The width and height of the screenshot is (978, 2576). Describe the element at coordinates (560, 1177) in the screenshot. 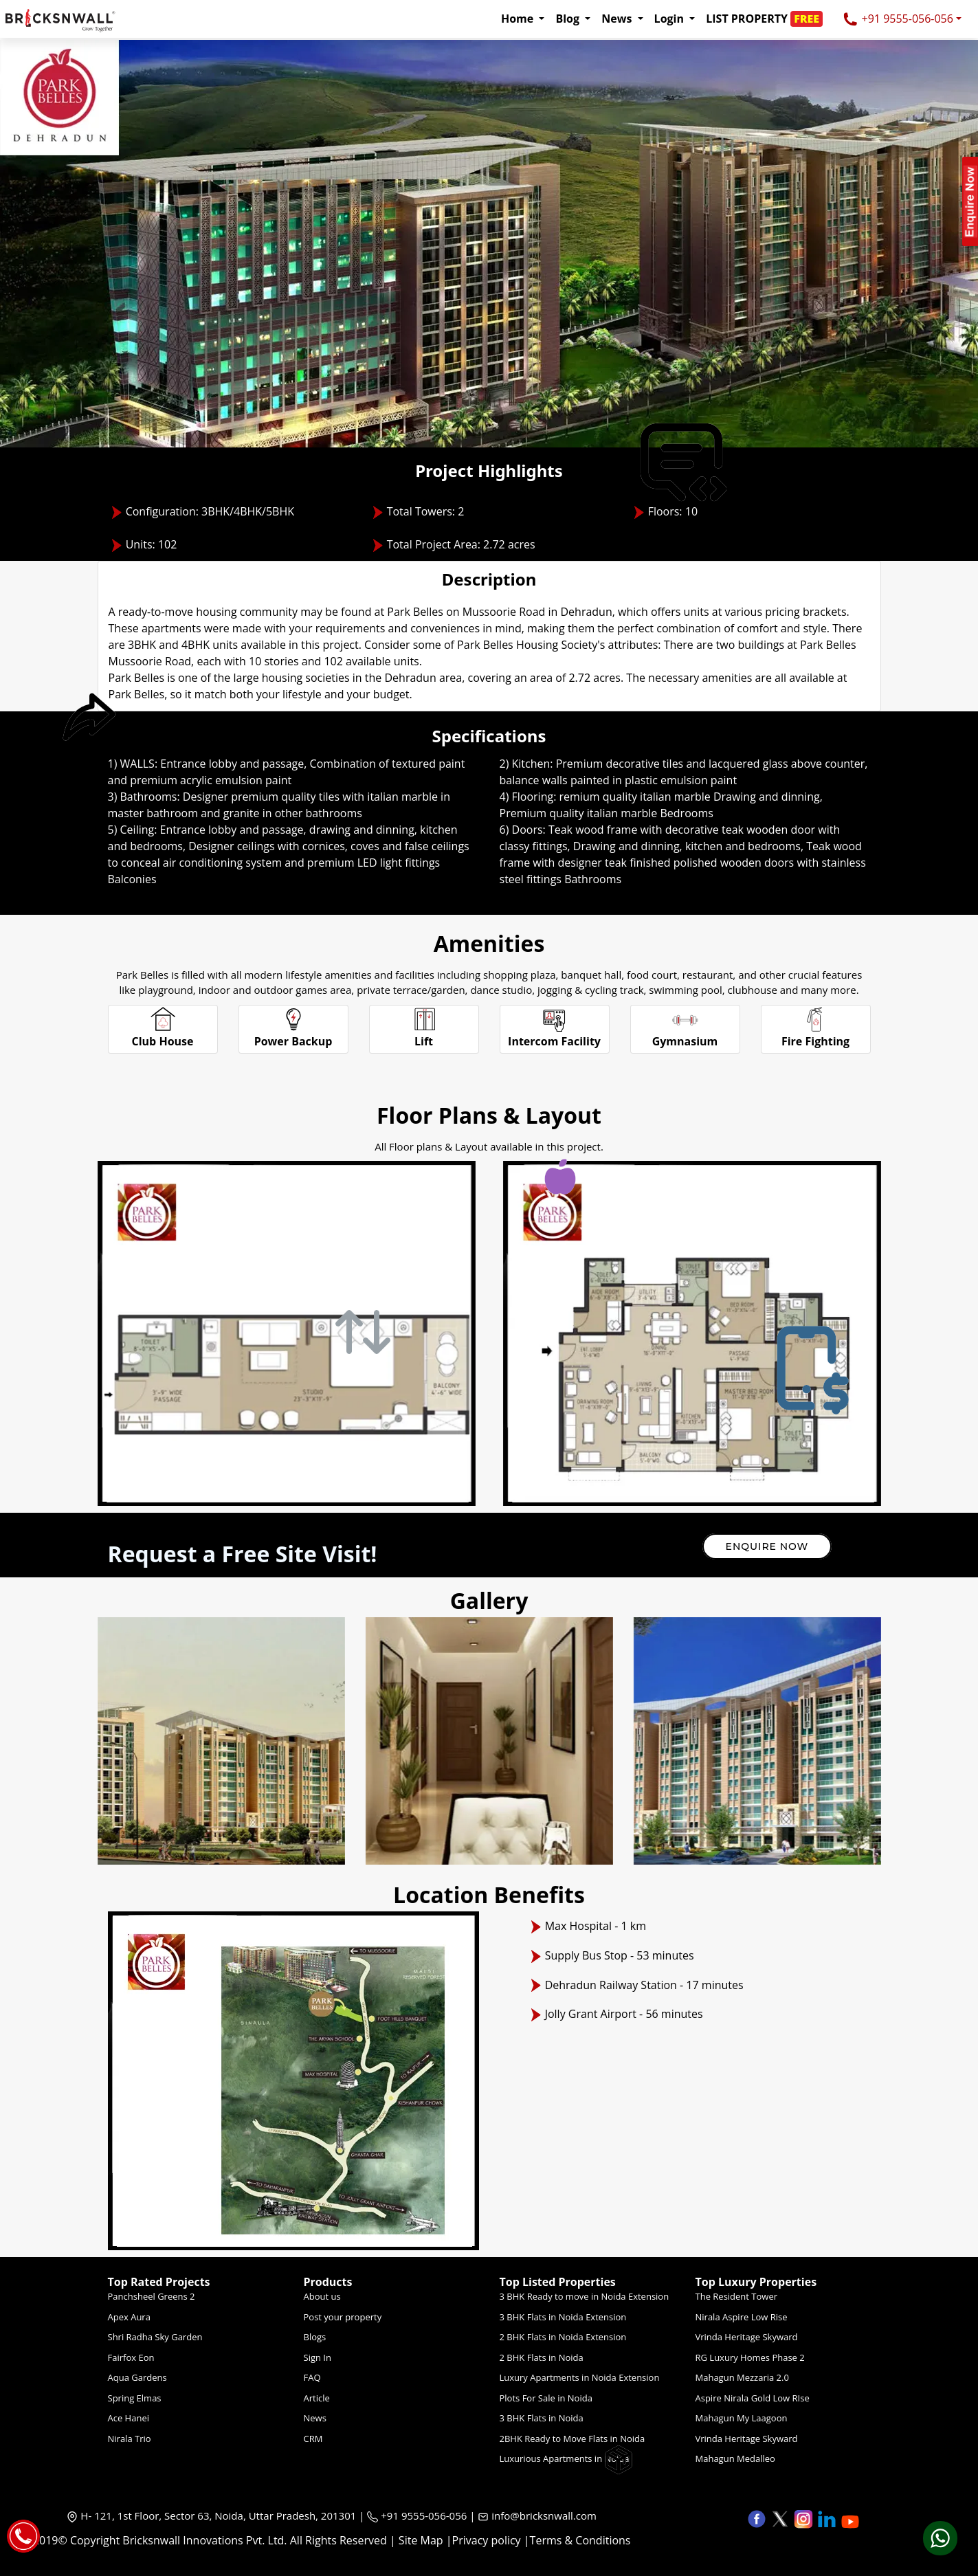

I see `access health or nutrition tracking features` at that location.